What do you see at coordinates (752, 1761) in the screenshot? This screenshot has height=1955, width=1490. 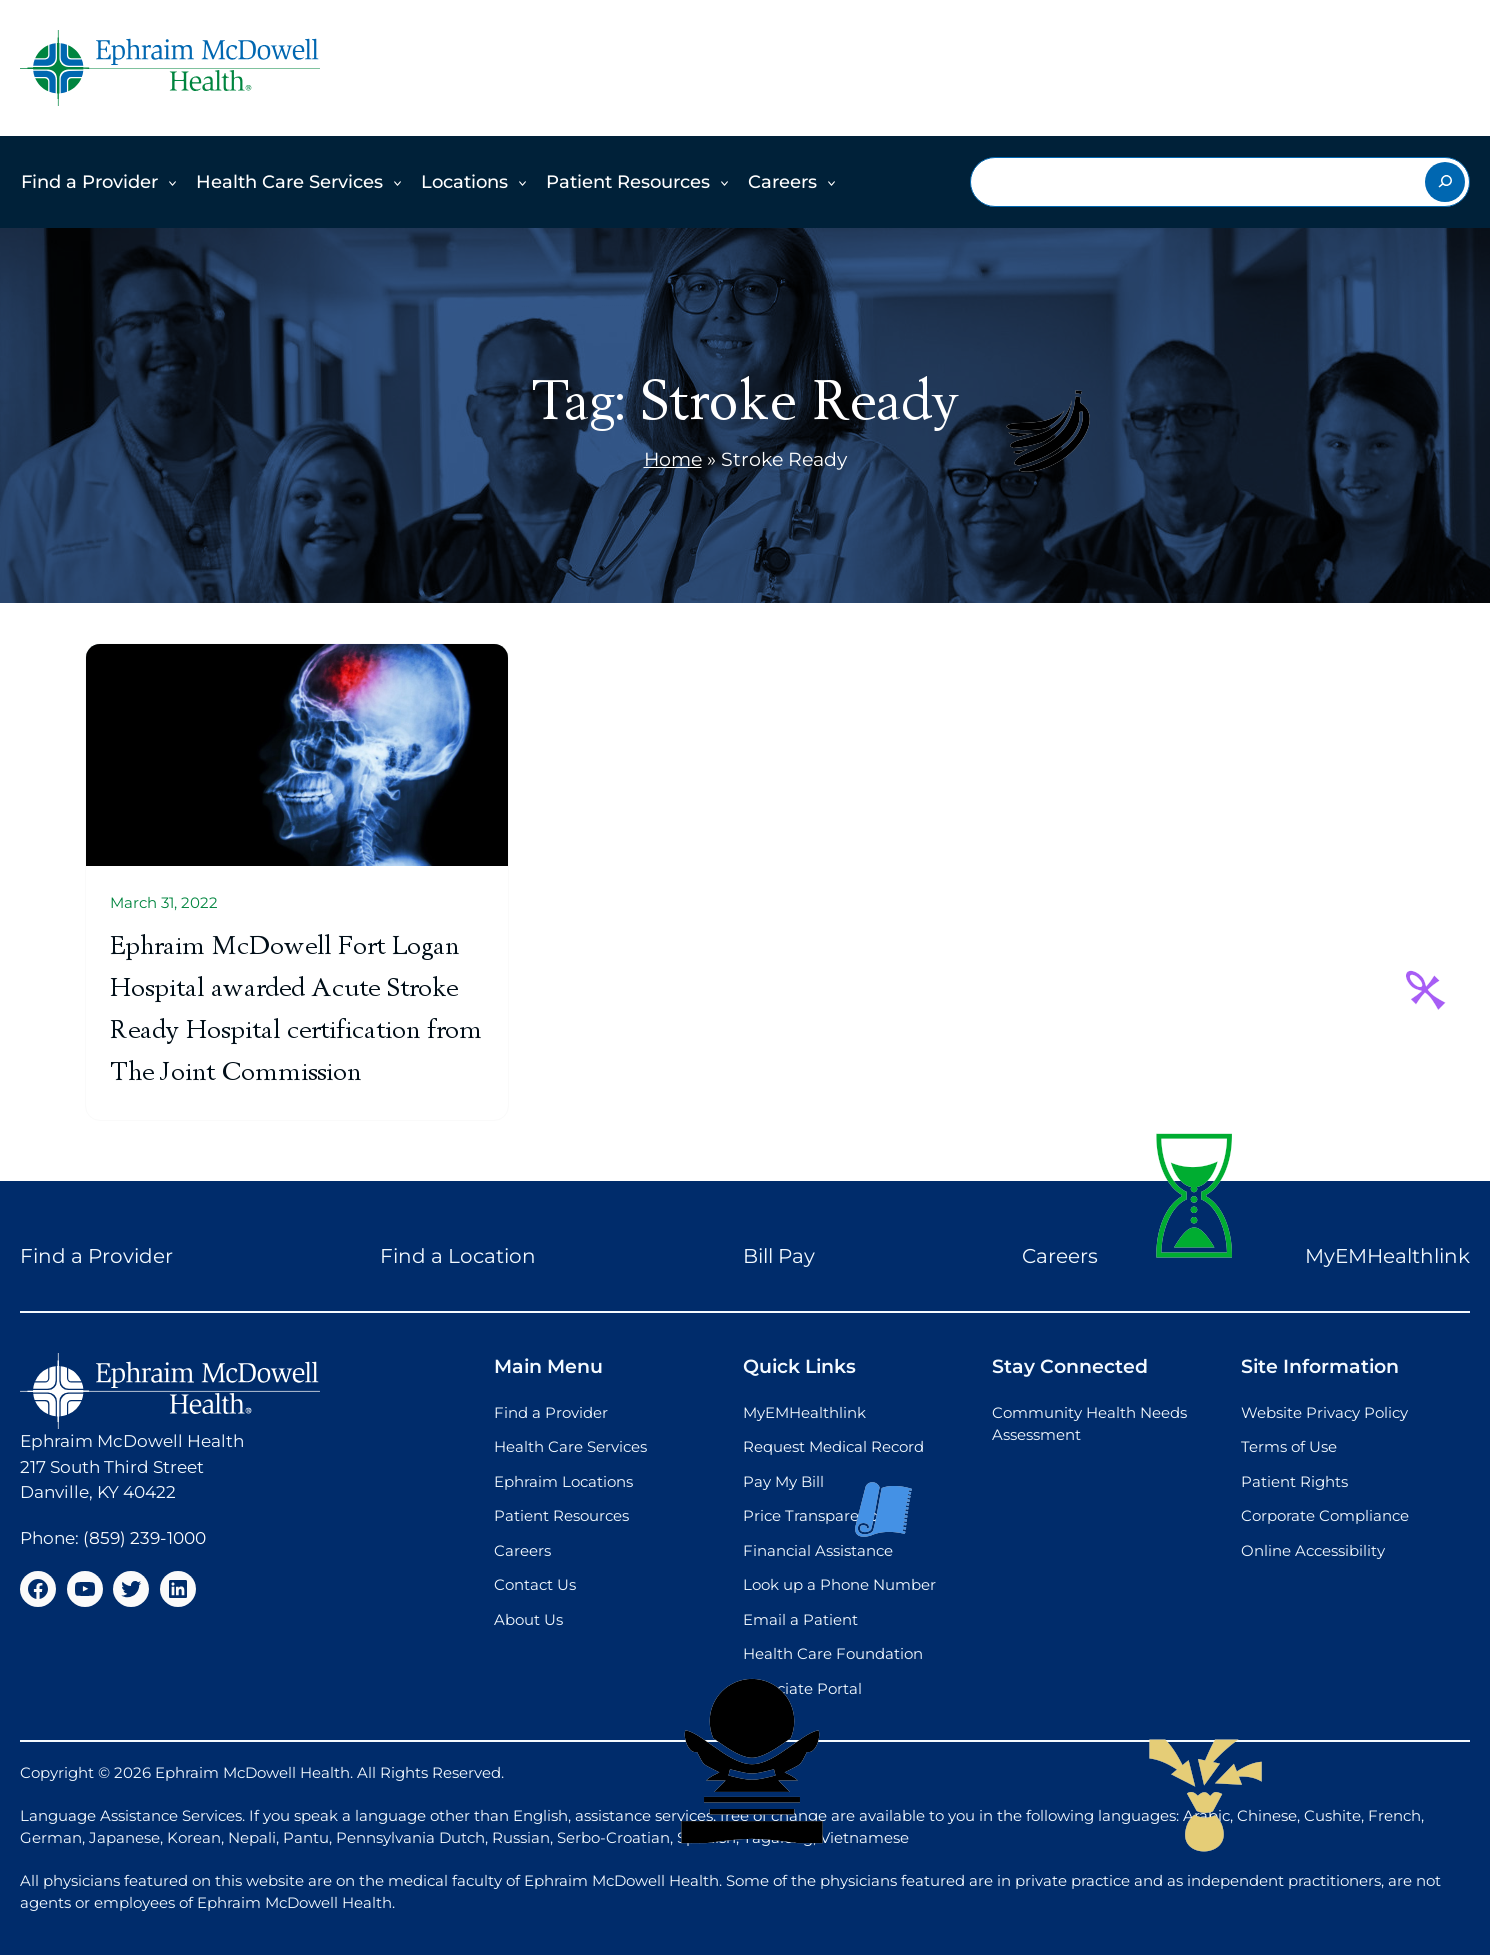 I see `access shrine or spiritual location features` at bounding box center [752, 1761].